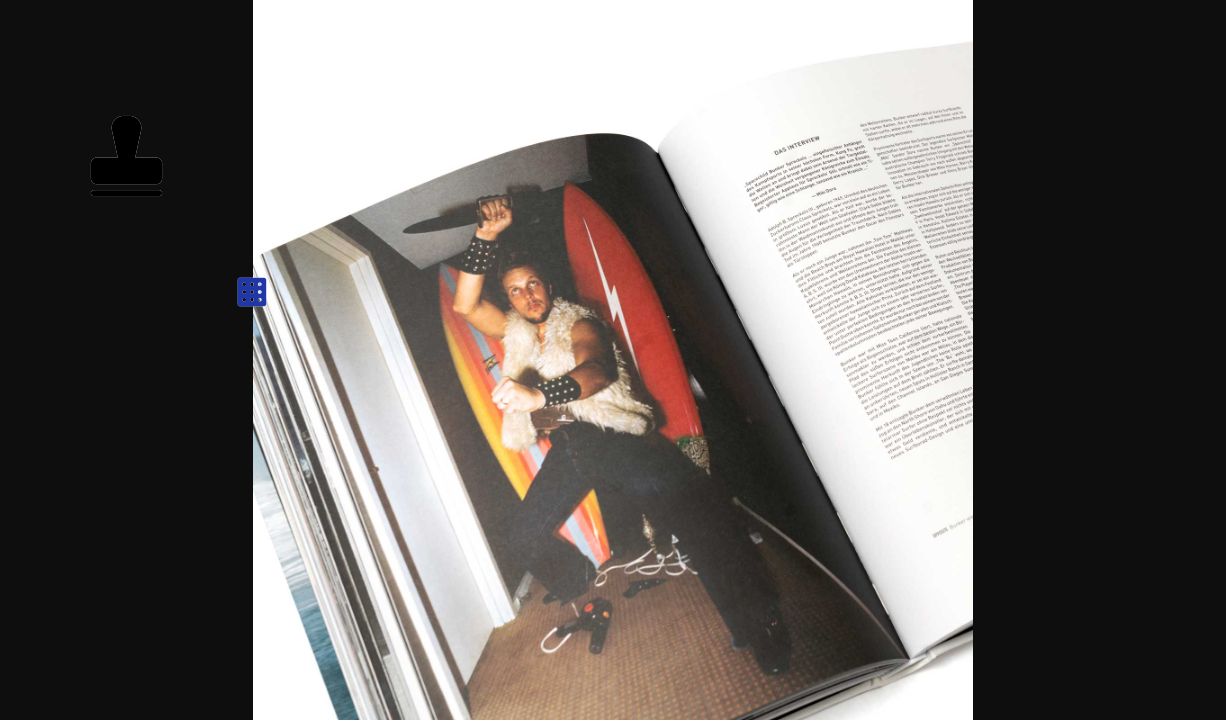 Image resolution: width=1226 pixels, height=720 pixels. I want to click on apply a stamp or seal to a document, so click(126, 157).